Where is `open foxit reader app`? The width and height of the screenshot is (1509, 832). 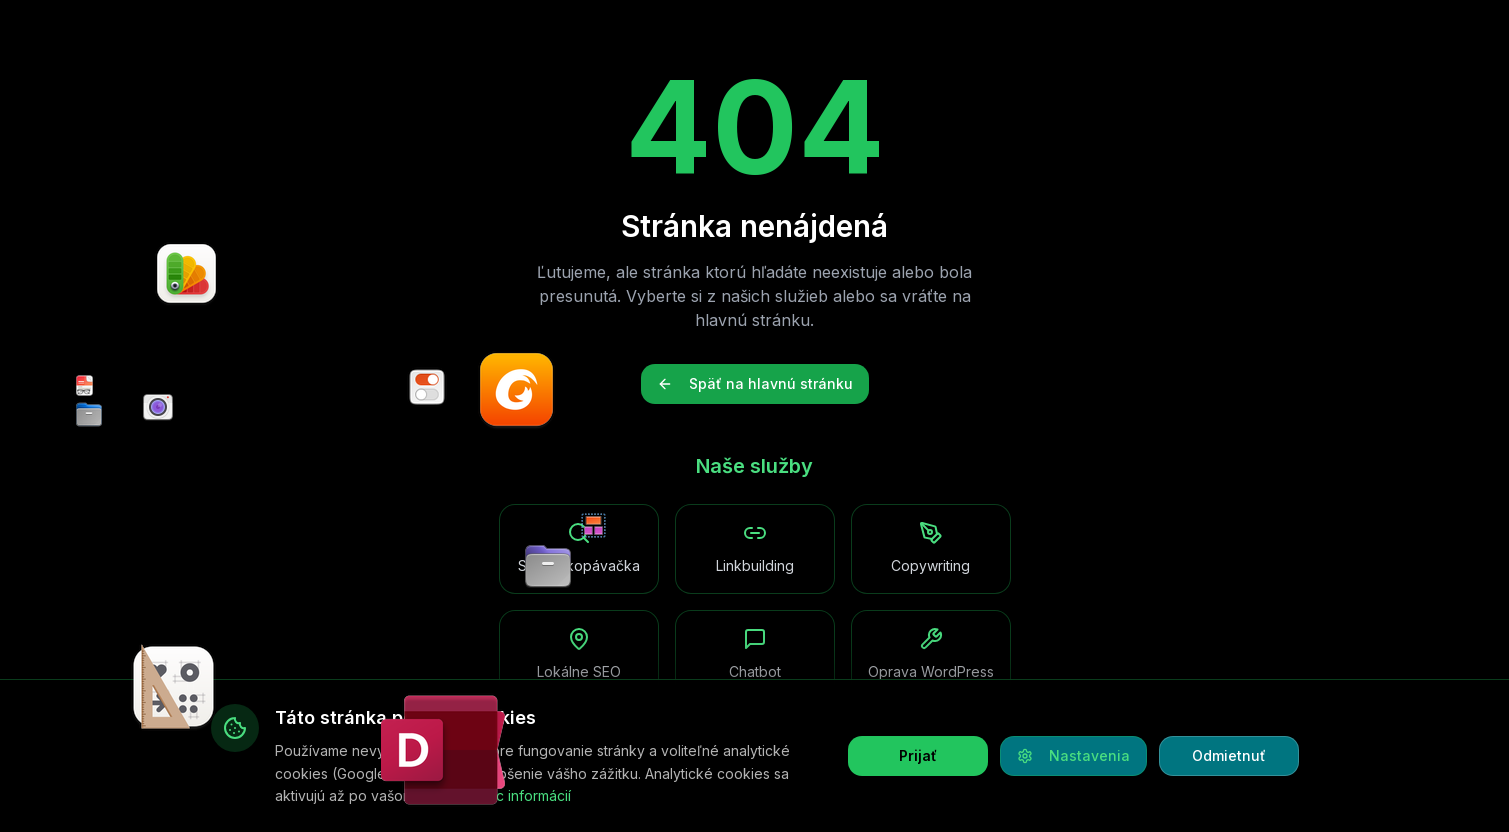
open foxit reader app is located at coordinates (516, 389).